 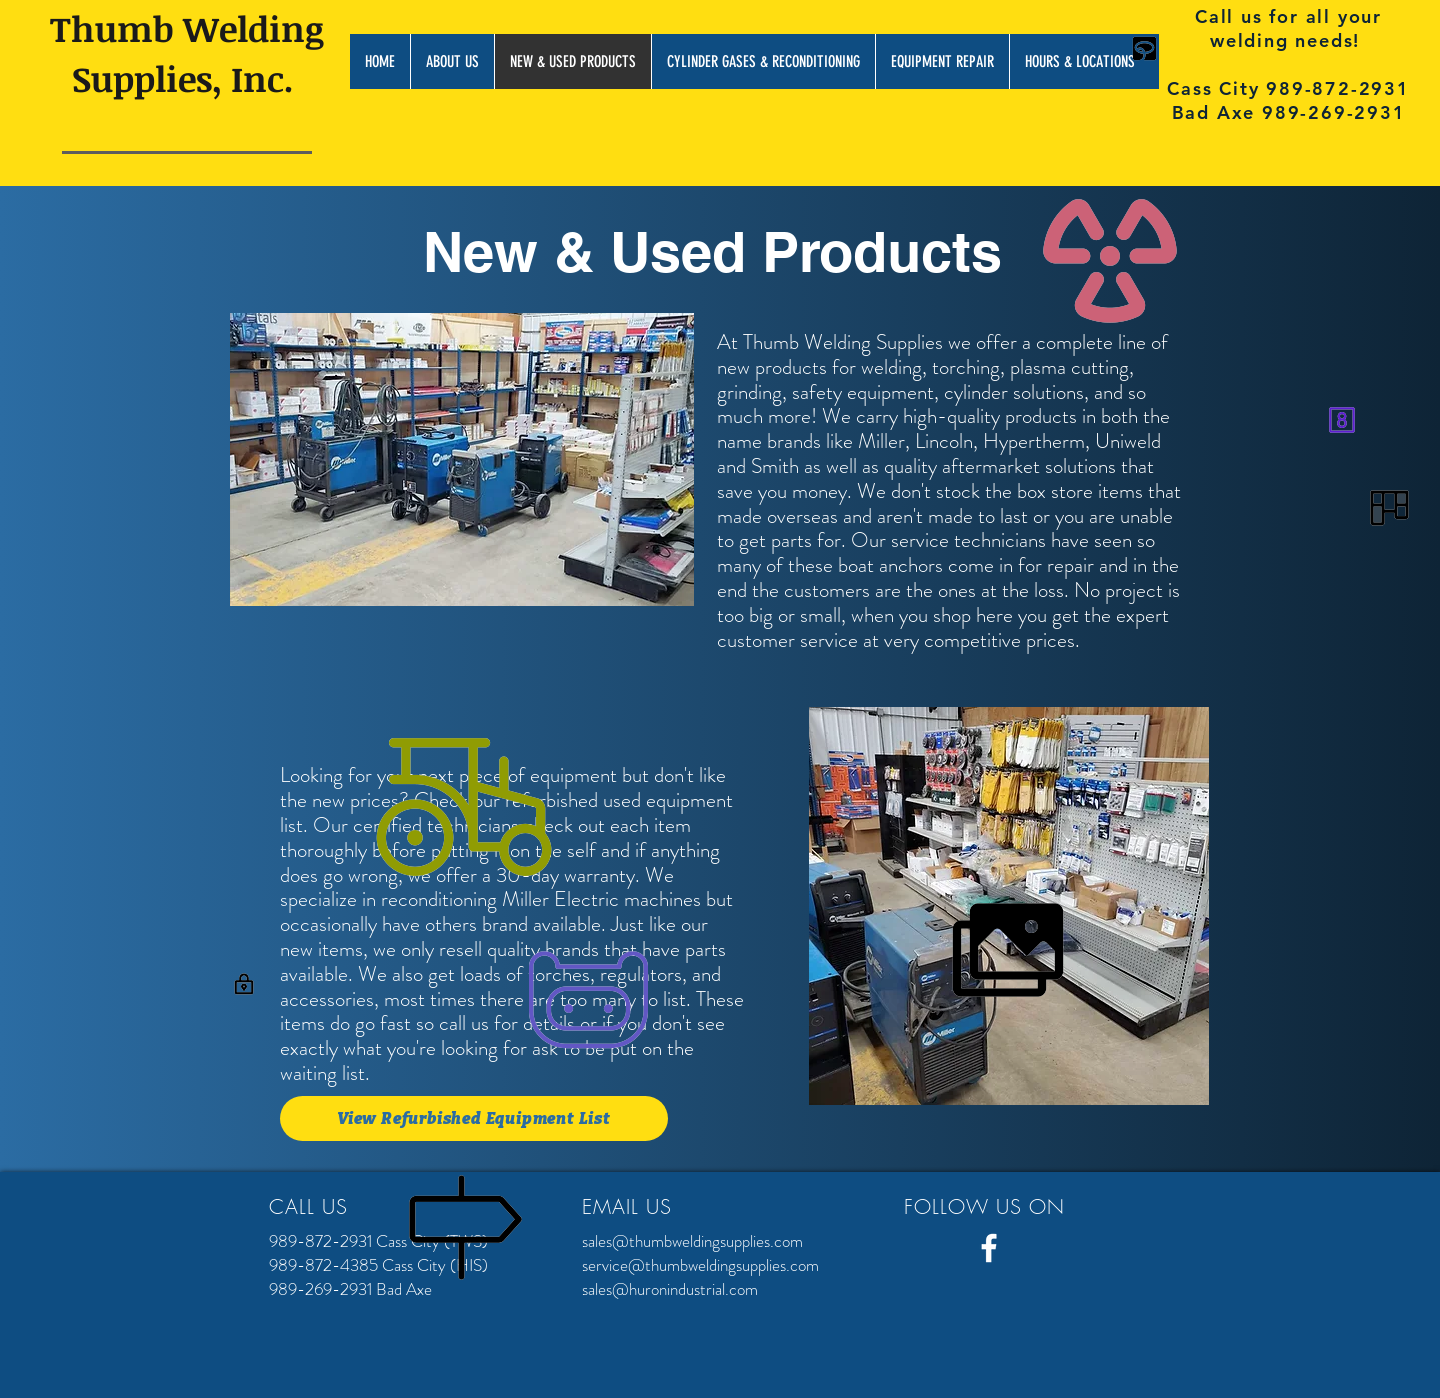 What do you see at coordinates (1144, 48) in the screenshot?
I see `use lasso selection tool` at bounding box center [1144, 48].